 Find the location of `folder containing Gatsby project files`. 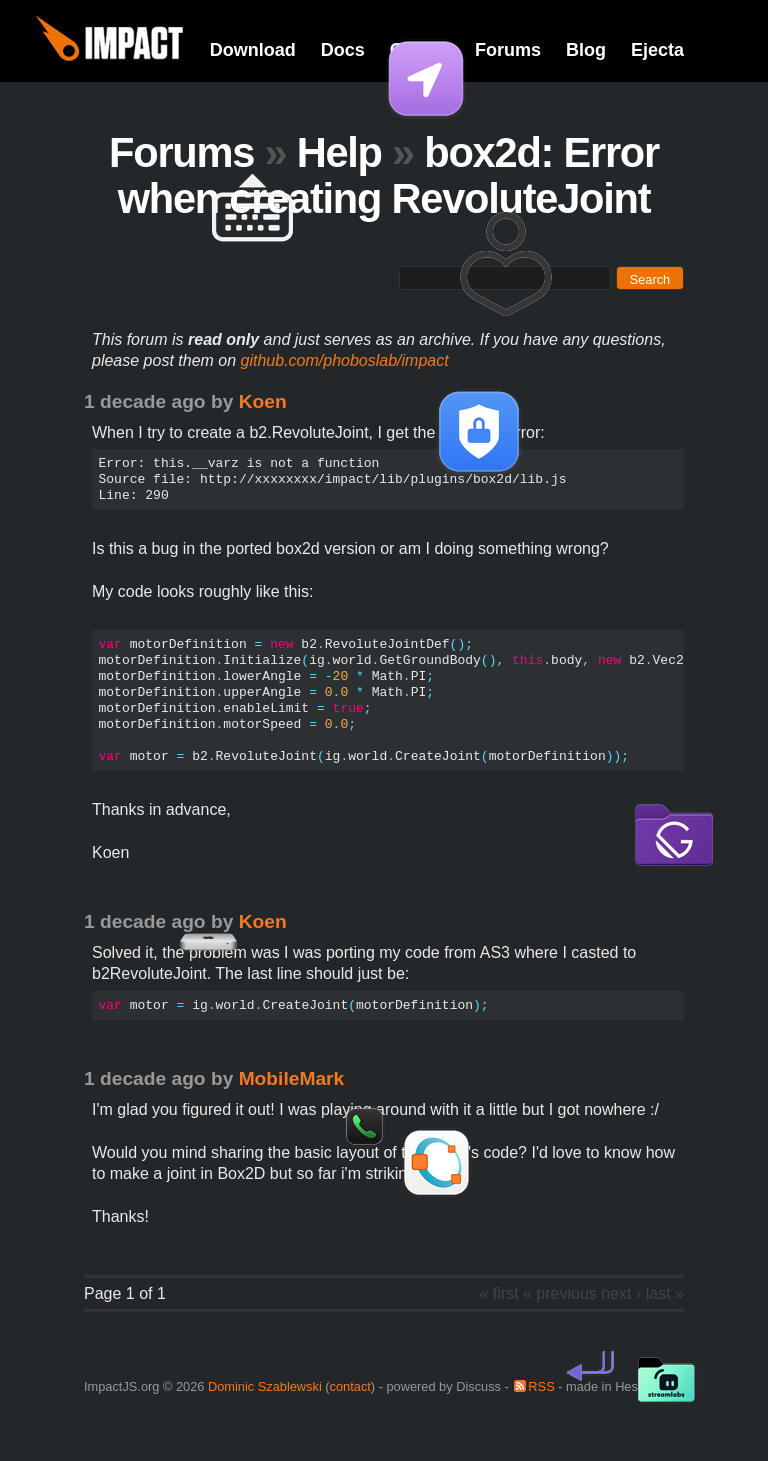

folder containing Gatsby project files is located at coordinates (674, 837).